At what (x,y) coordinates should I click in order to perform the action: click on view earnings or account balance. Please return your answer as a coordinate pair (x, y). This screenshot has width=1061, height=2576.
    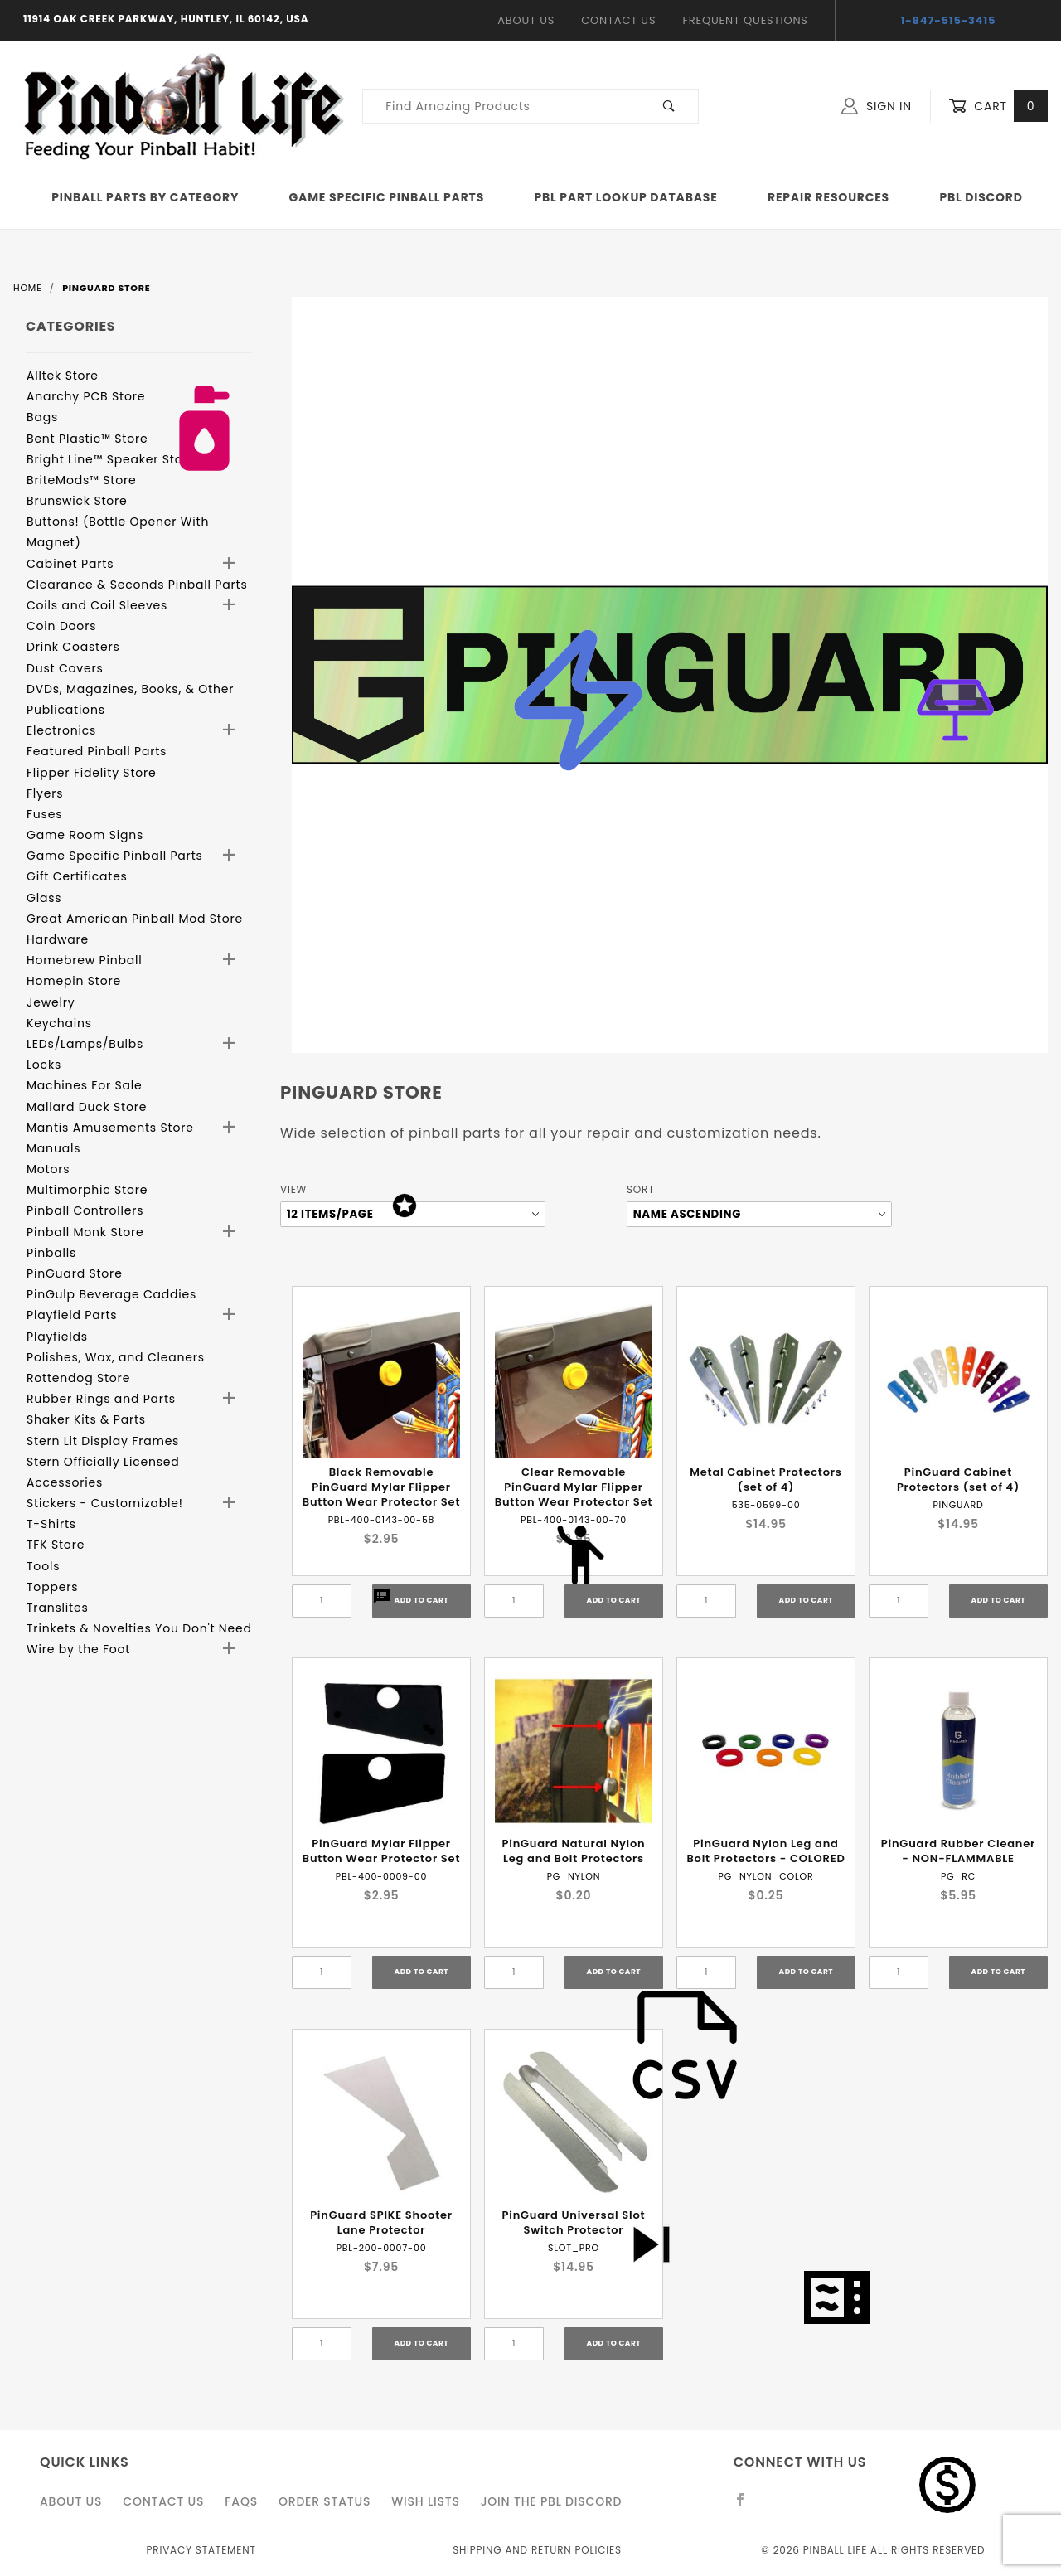
    Looking at the image, I should click on (947, 2485).